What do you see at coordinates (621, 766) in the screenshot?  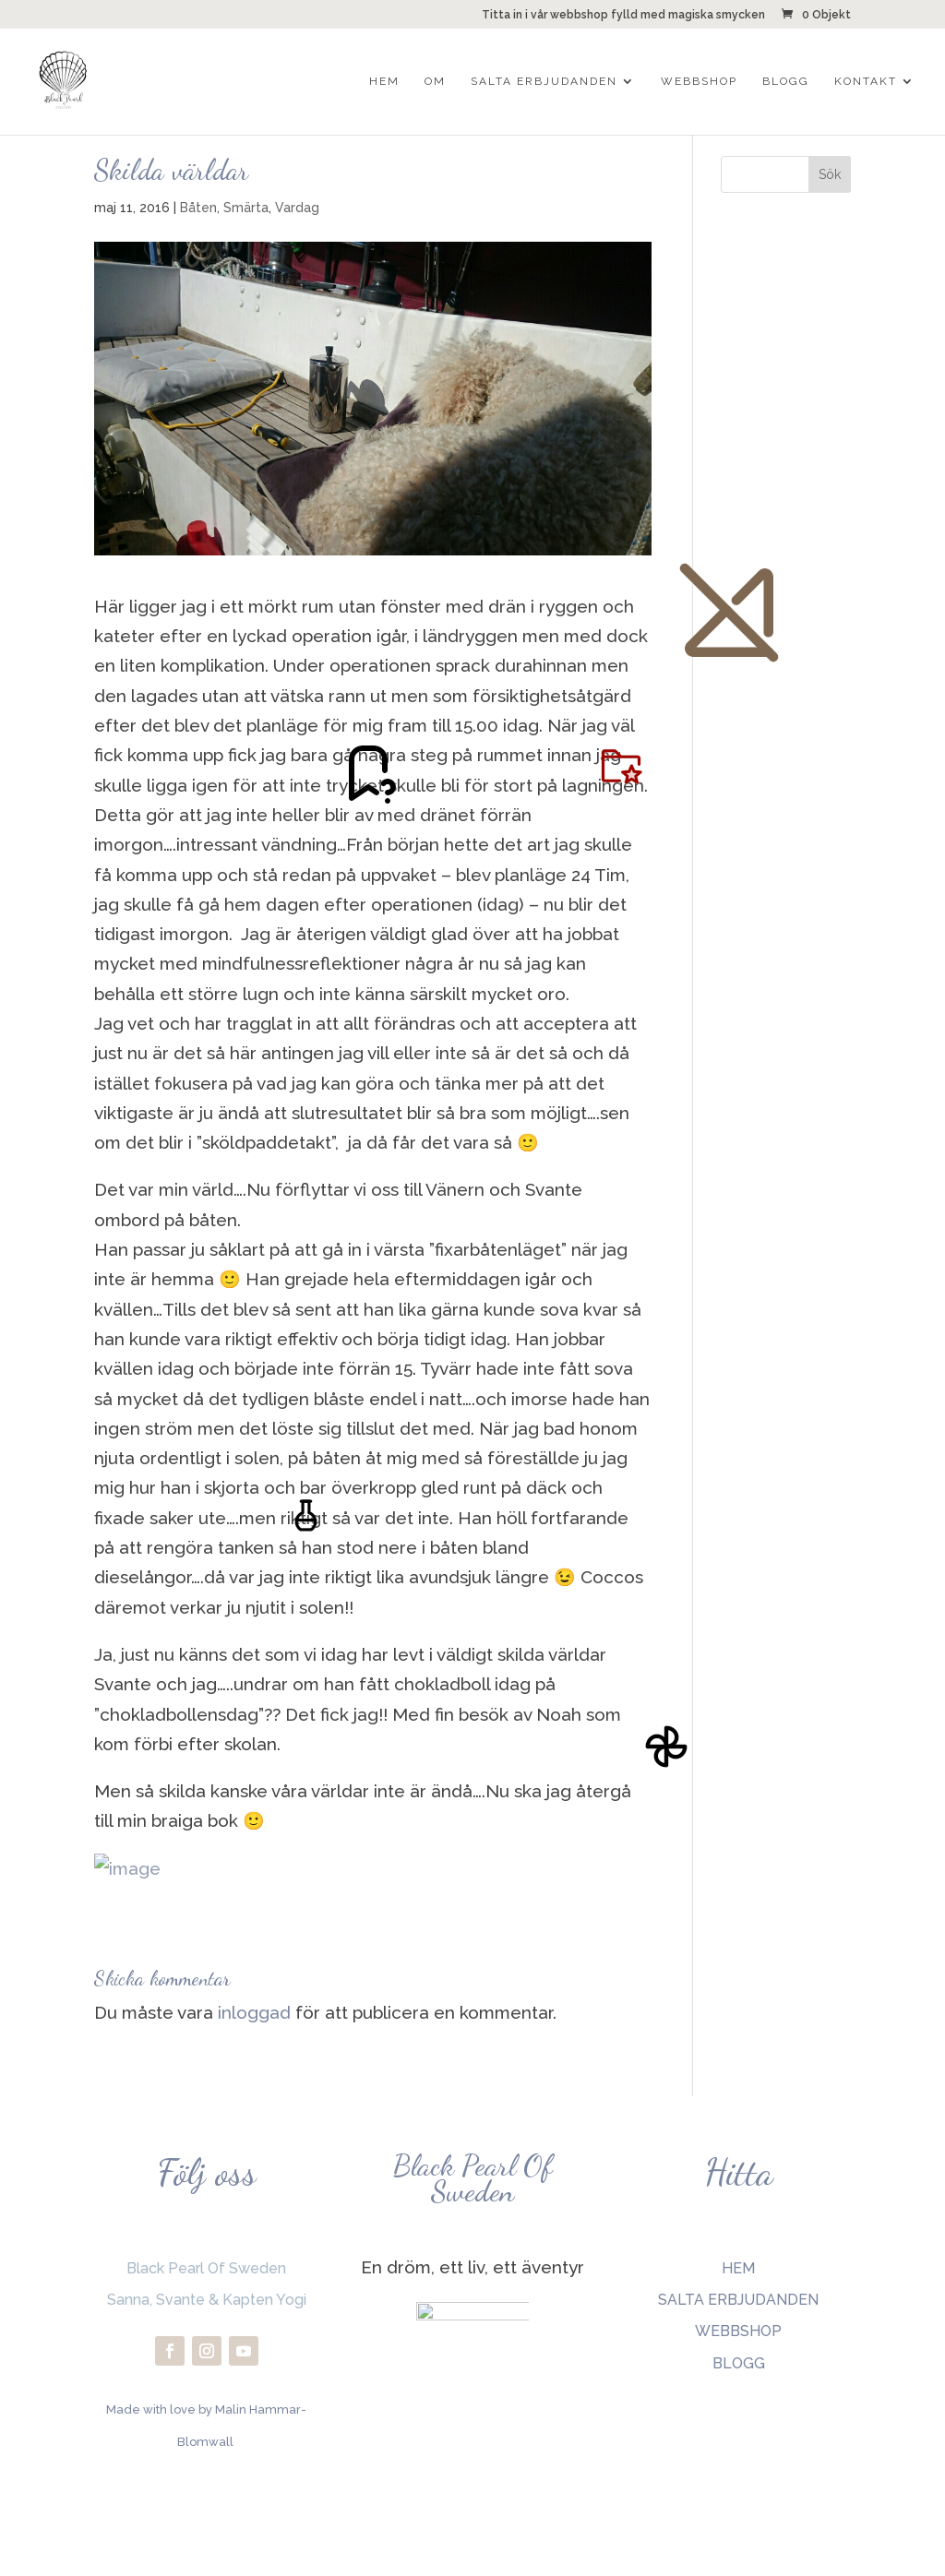 I see `access your starred or favorite folder` at bounding box center [621, 766].